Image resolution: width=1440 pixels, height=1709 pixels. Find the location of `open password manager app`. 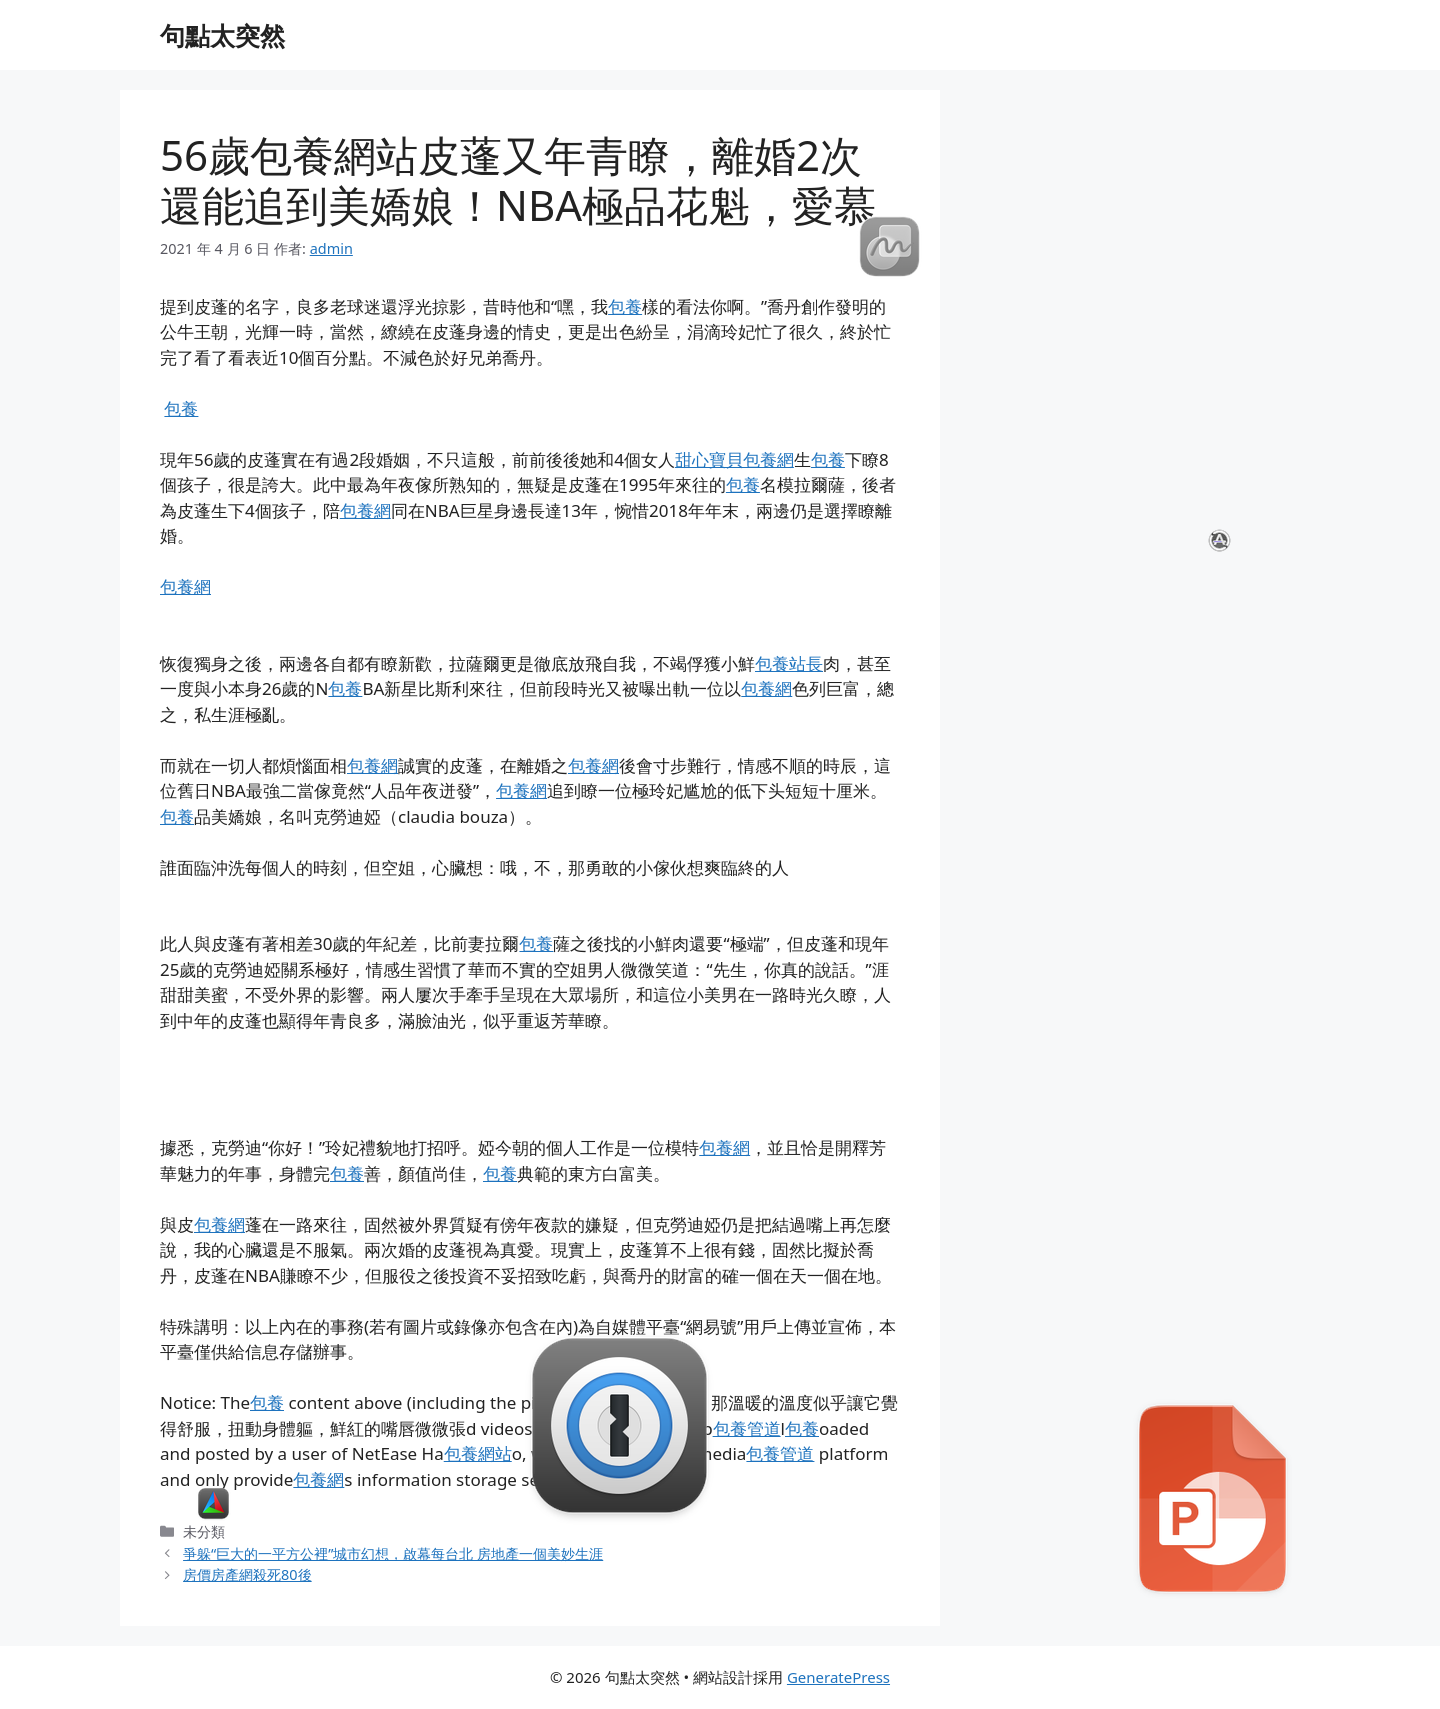

open password manager app is located at coordinates (619, 1425).